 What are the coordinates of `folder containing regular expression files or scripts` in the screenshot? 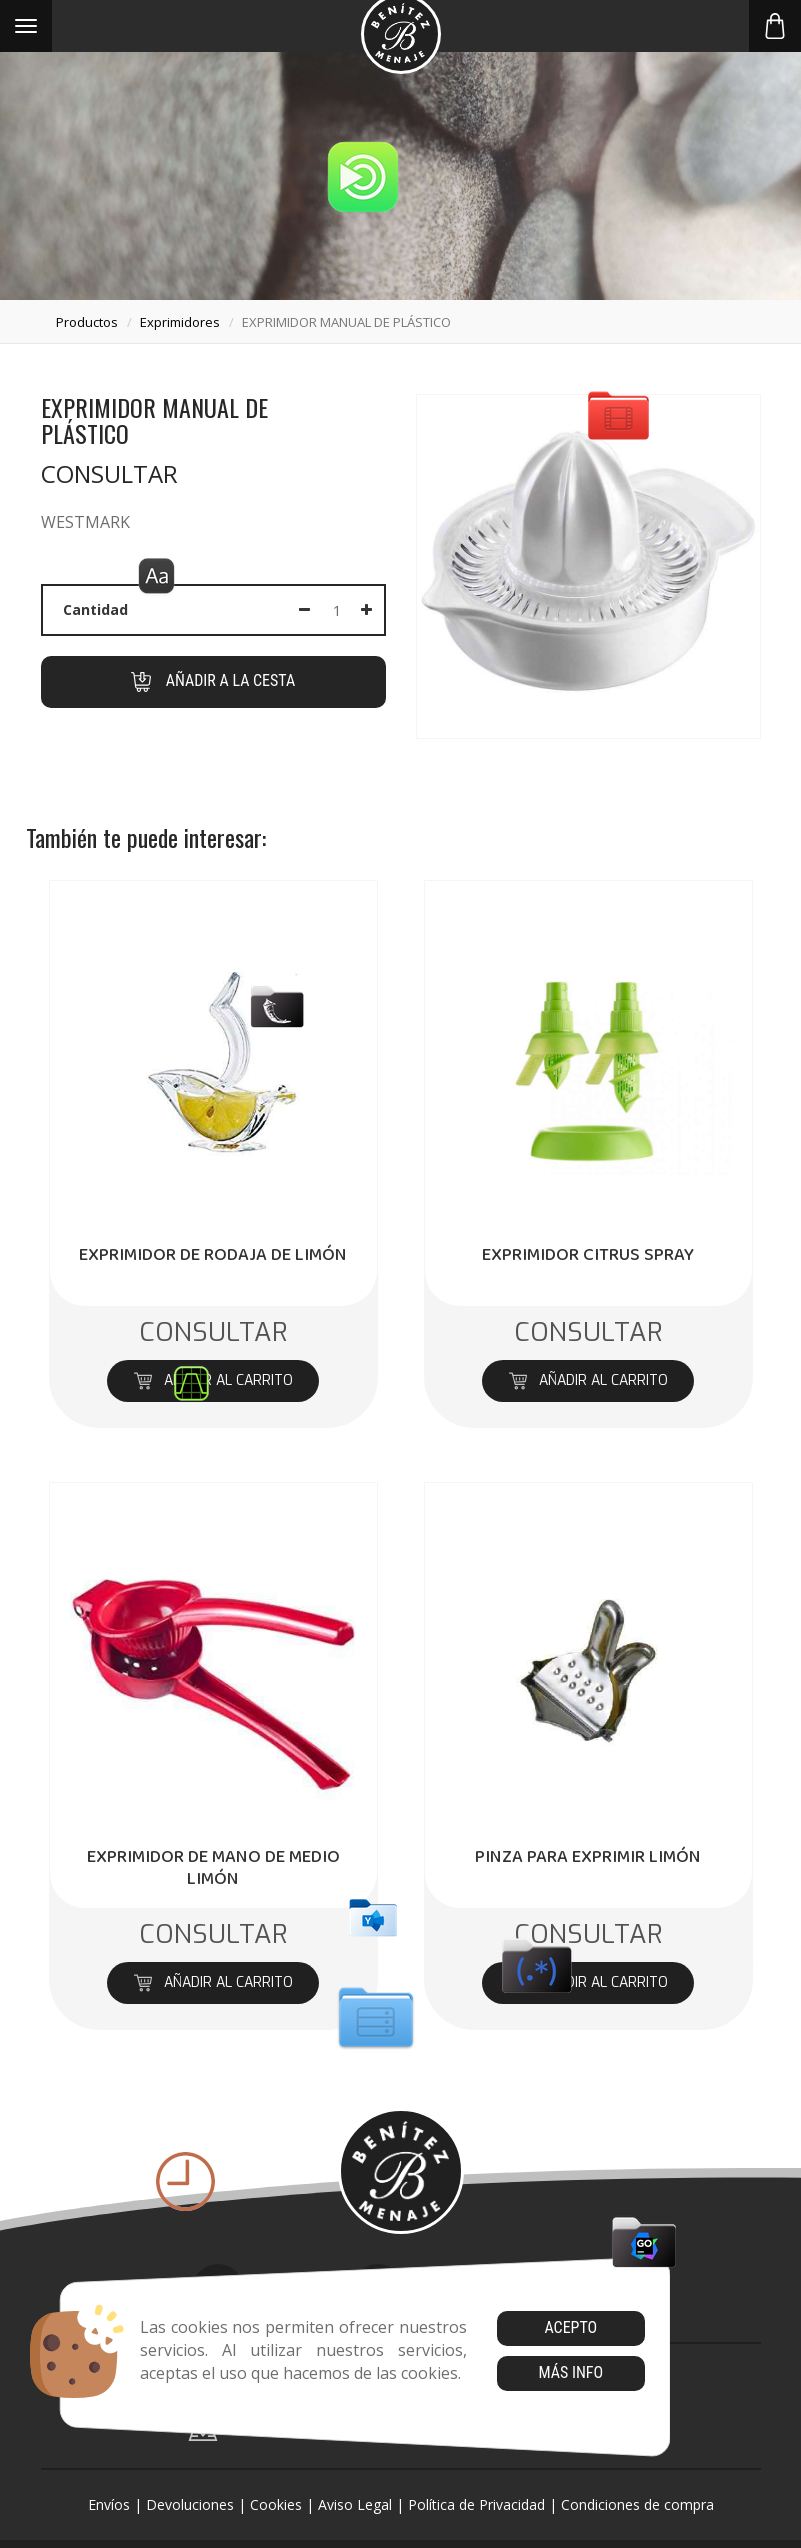 It's located at (536, 1967).